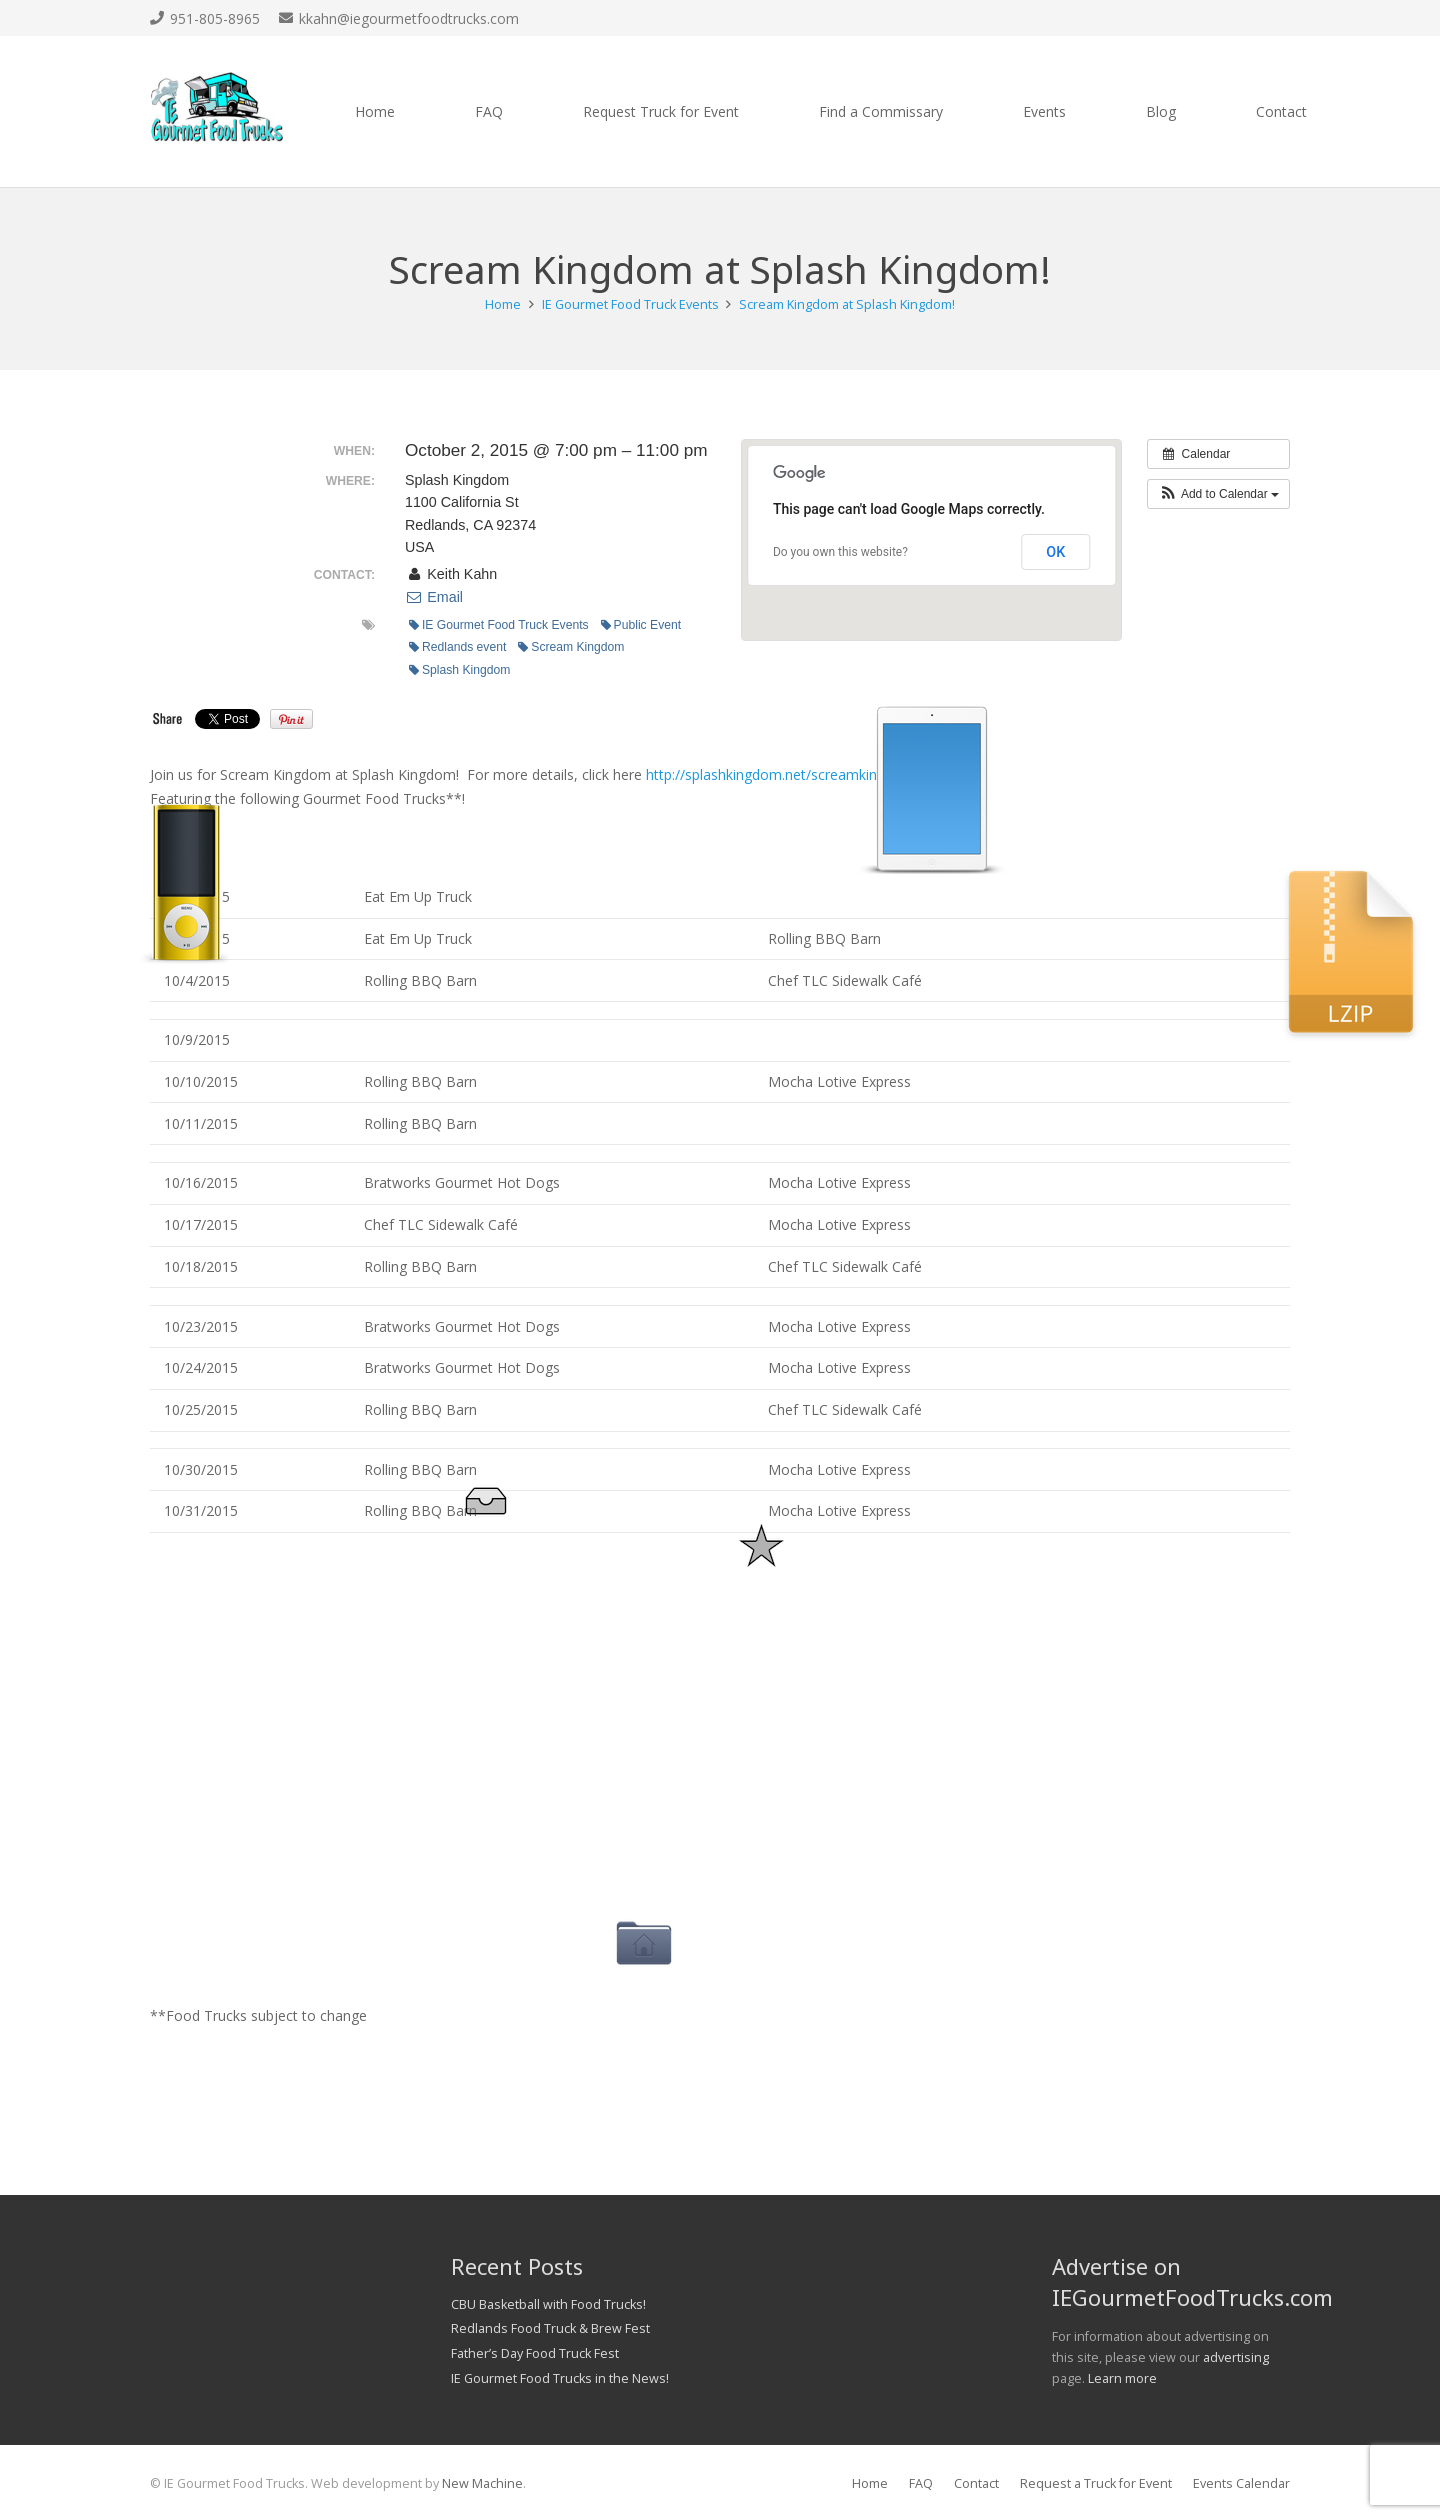 The width and height of the screenshot is (1440, 2519). I want to click on iPad mini 2 device detected, so click(932, 774).